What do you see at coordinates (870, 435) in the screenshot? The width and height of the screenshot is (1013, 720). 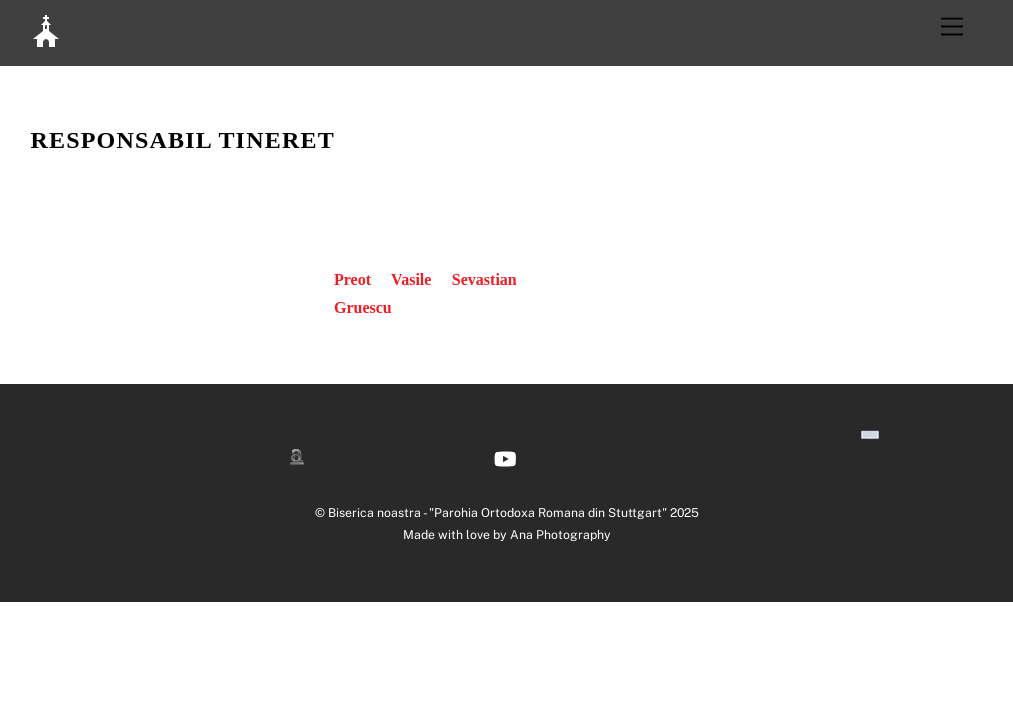 I see `indicates keyboard connected via bluetooth` at bounding box center [870, 435].